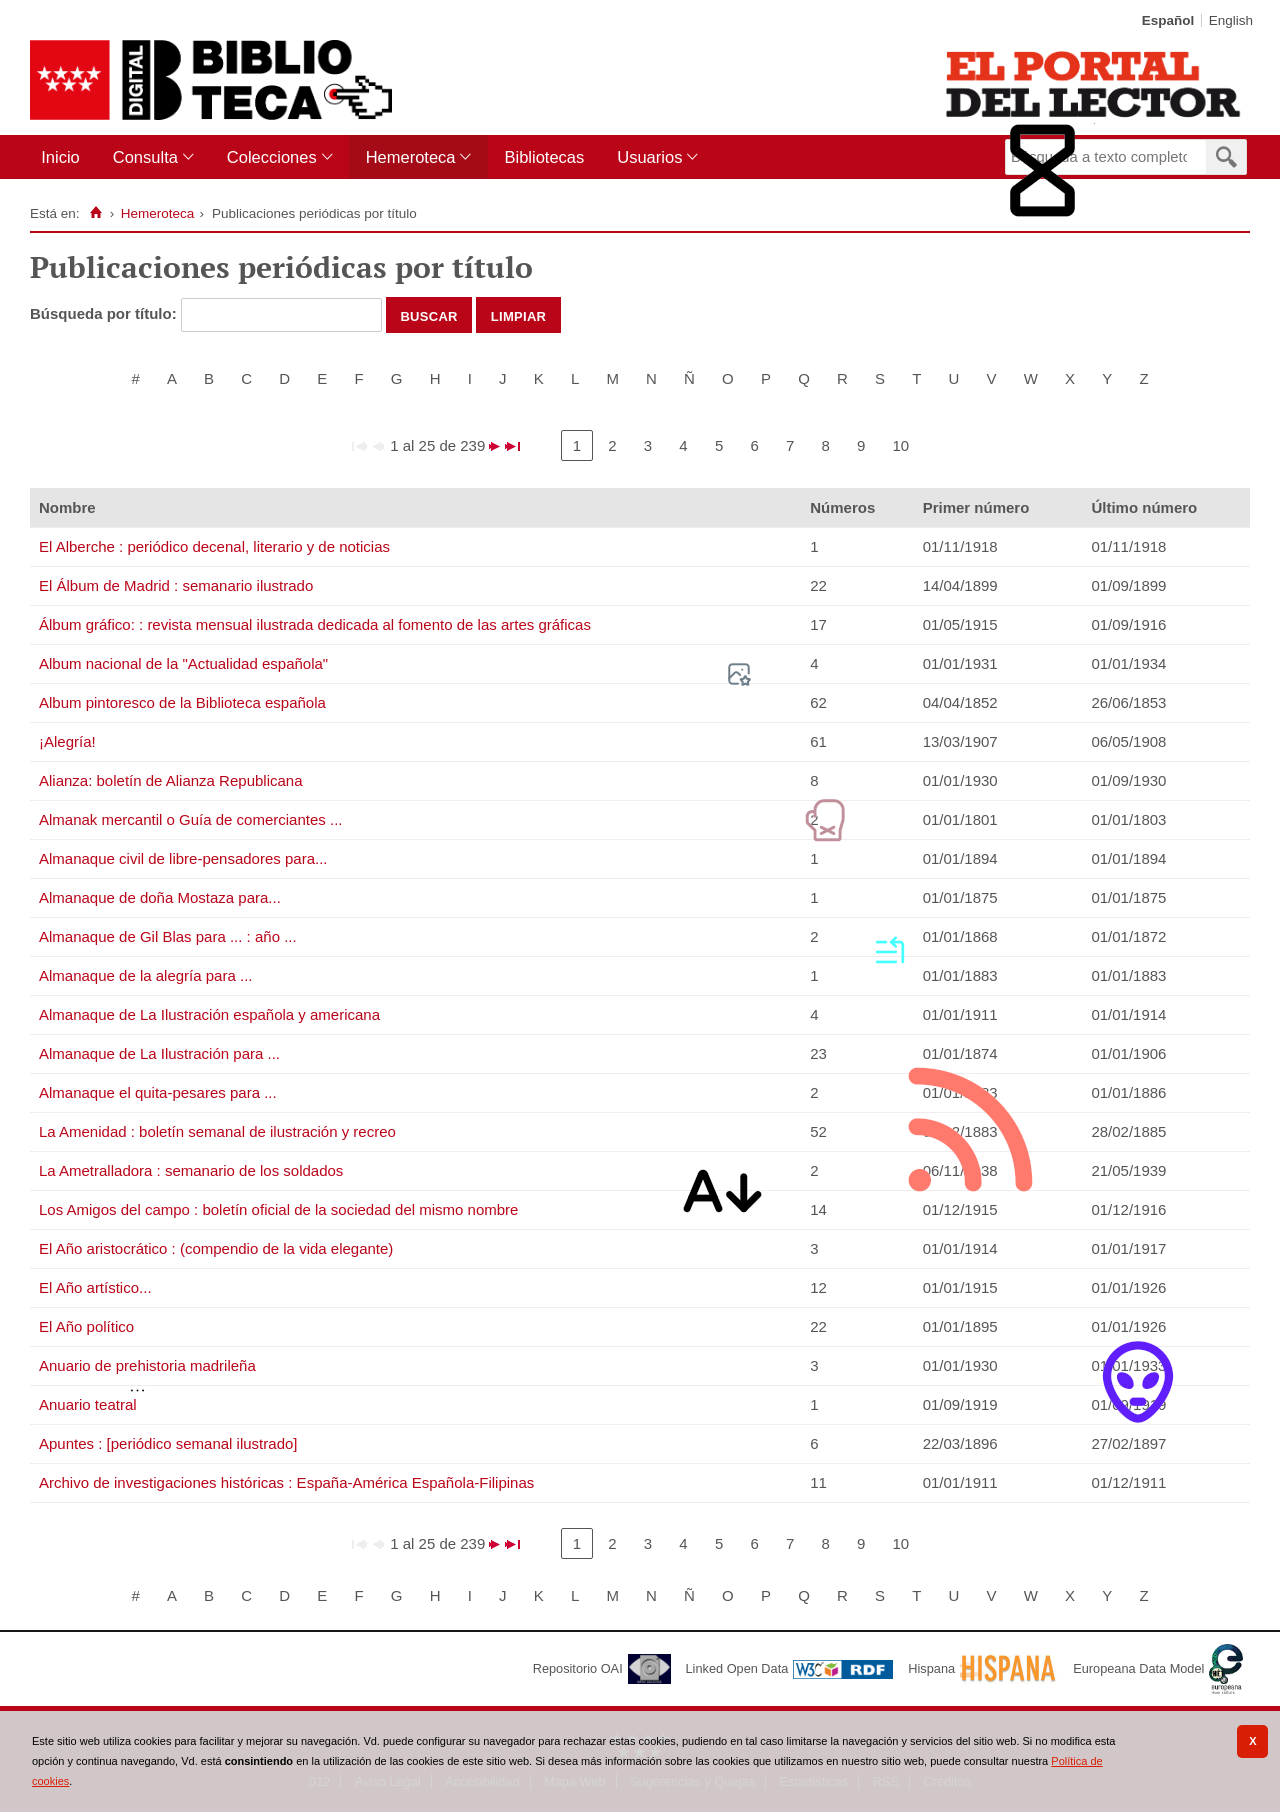  What do you see at coordinates (1138, 1382) in the screenshot?
I see `view or access sci-fi themed content` at bounding box center [1138, 1382].